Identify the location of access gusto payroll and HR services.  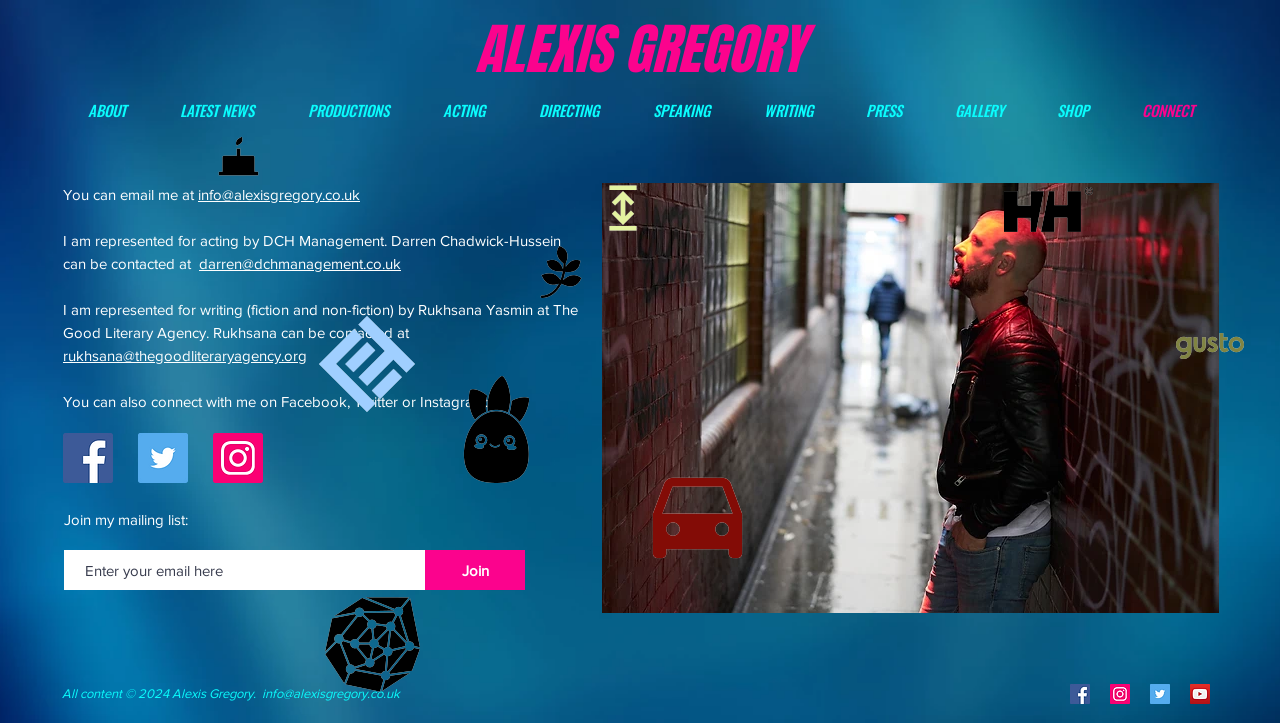
(1210, 346).